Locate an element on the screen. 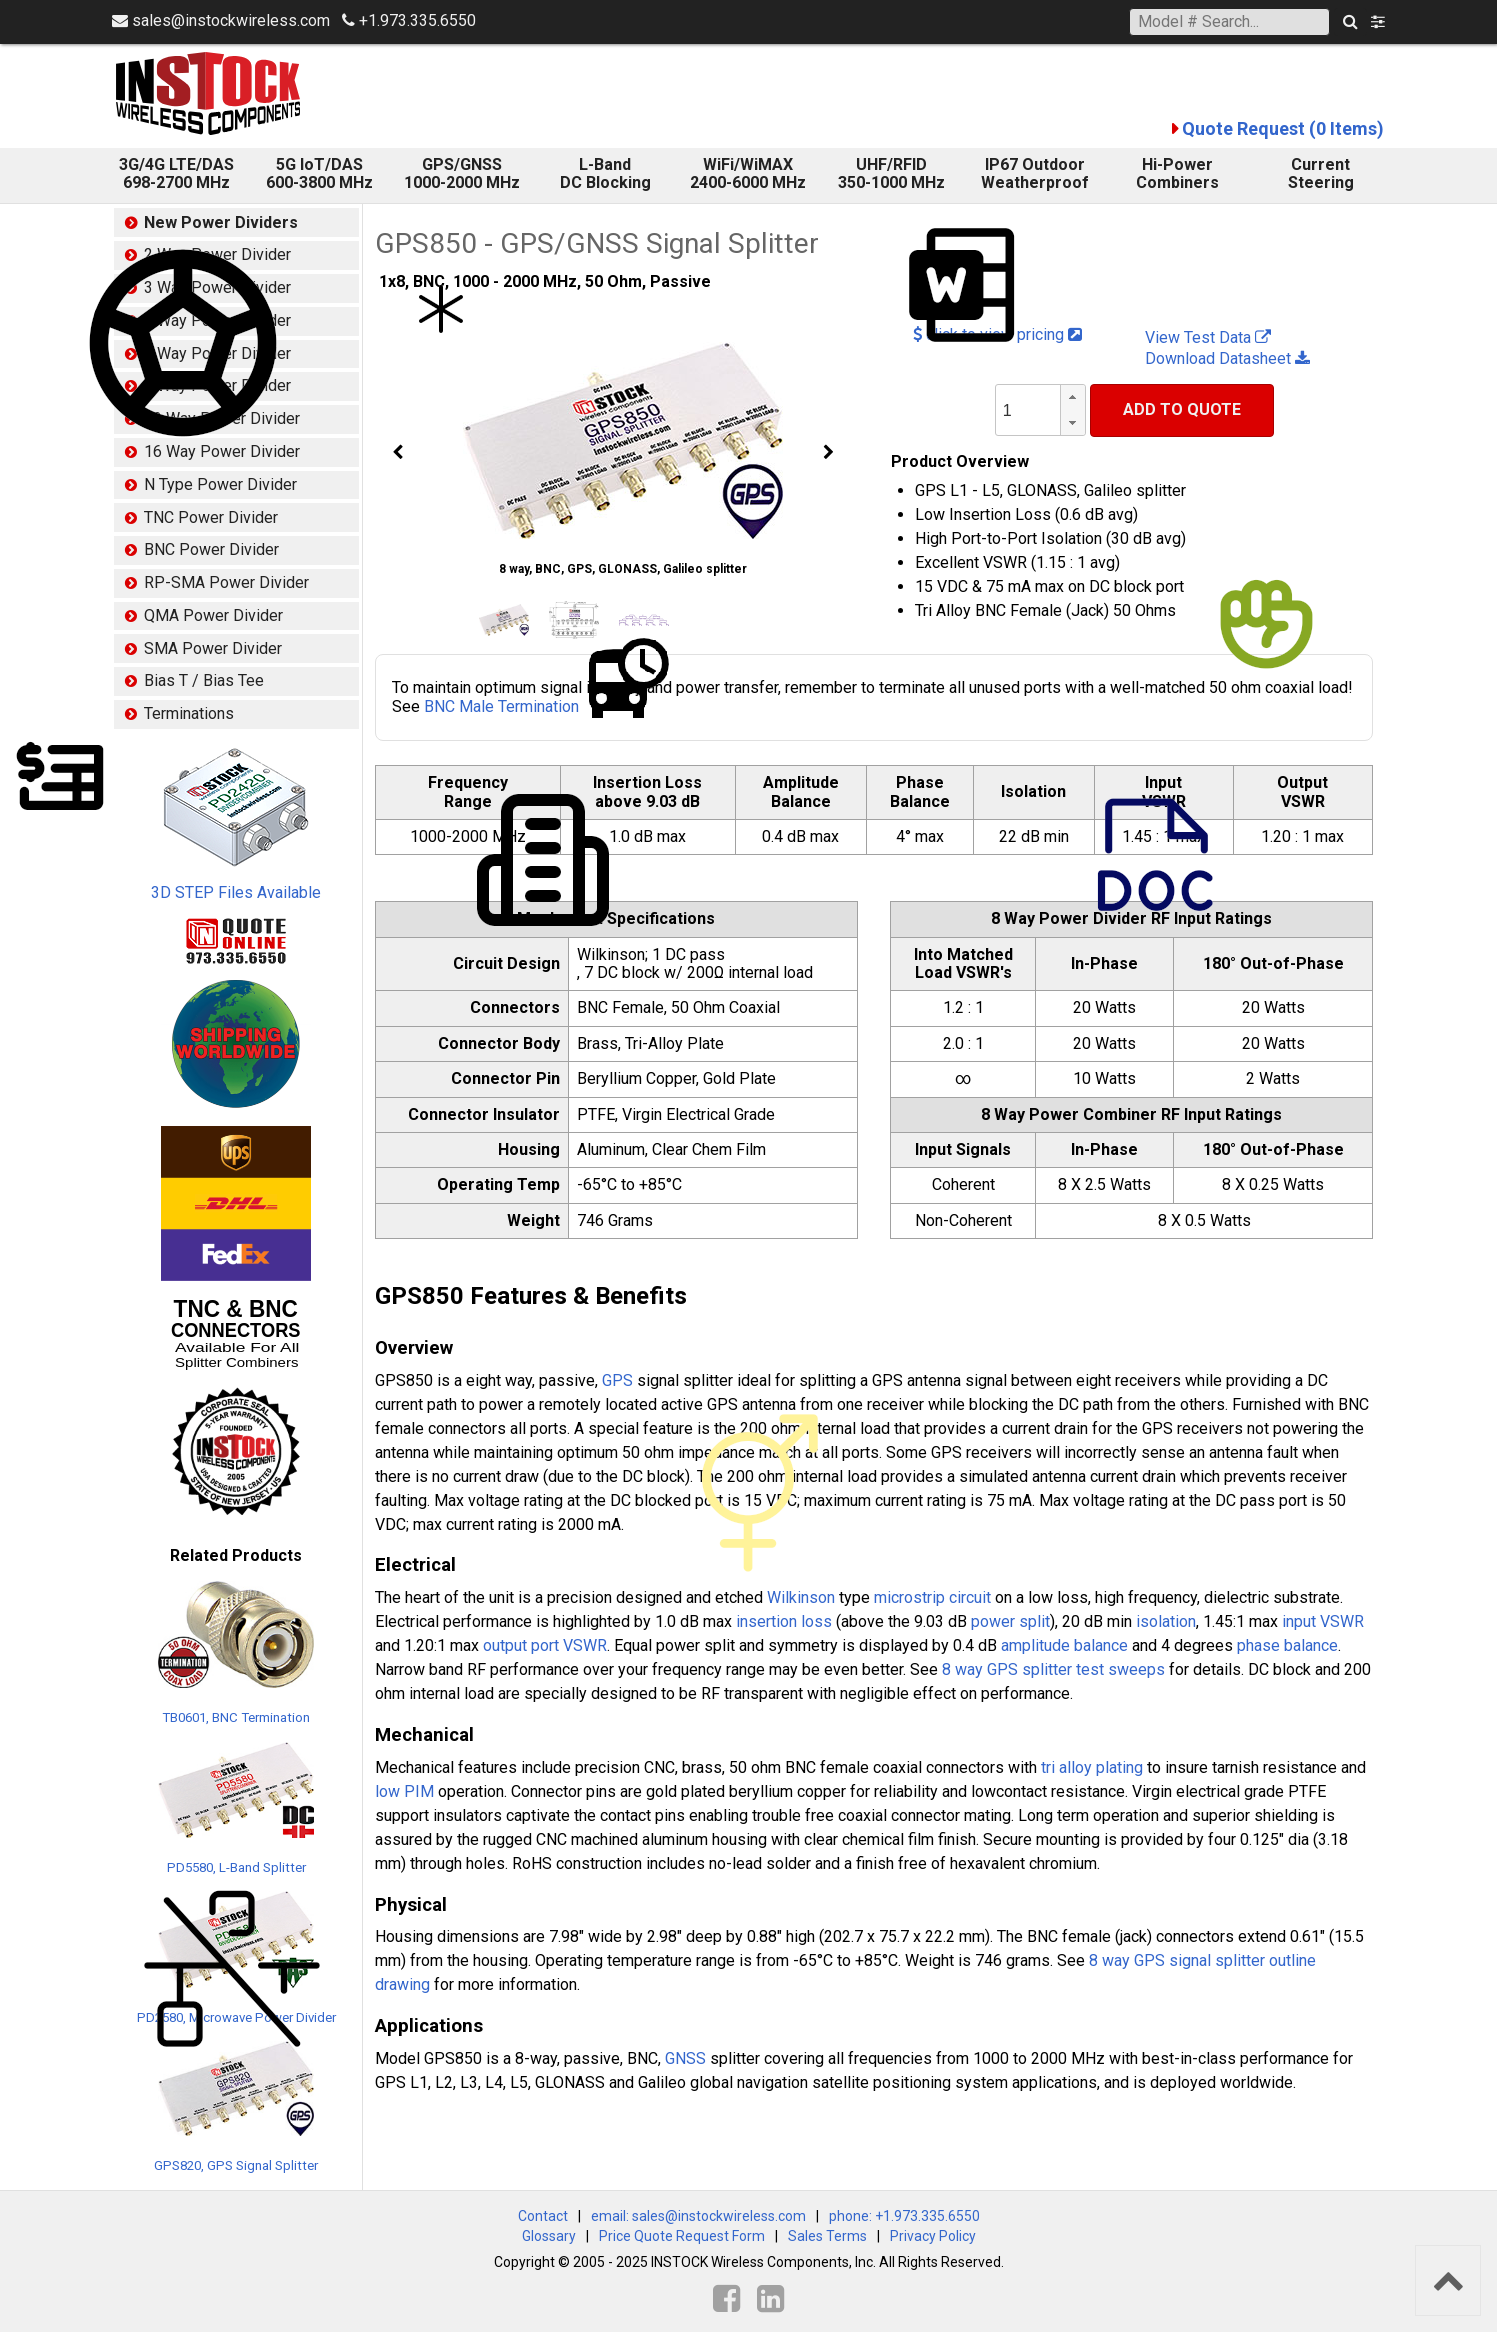  access football or soccer content is located at coordinates (183, 343).